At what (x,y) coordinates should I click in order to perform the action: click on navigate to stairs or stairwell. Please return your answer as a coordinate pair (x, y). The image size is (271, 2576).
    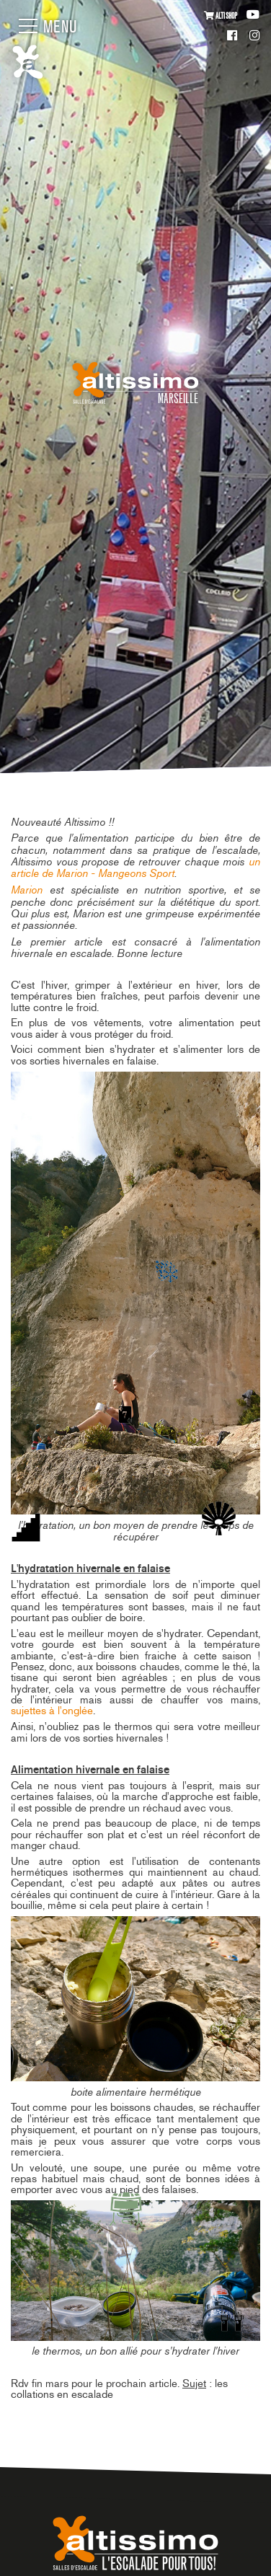
    Looking at the image, I should click on (26, 1527).